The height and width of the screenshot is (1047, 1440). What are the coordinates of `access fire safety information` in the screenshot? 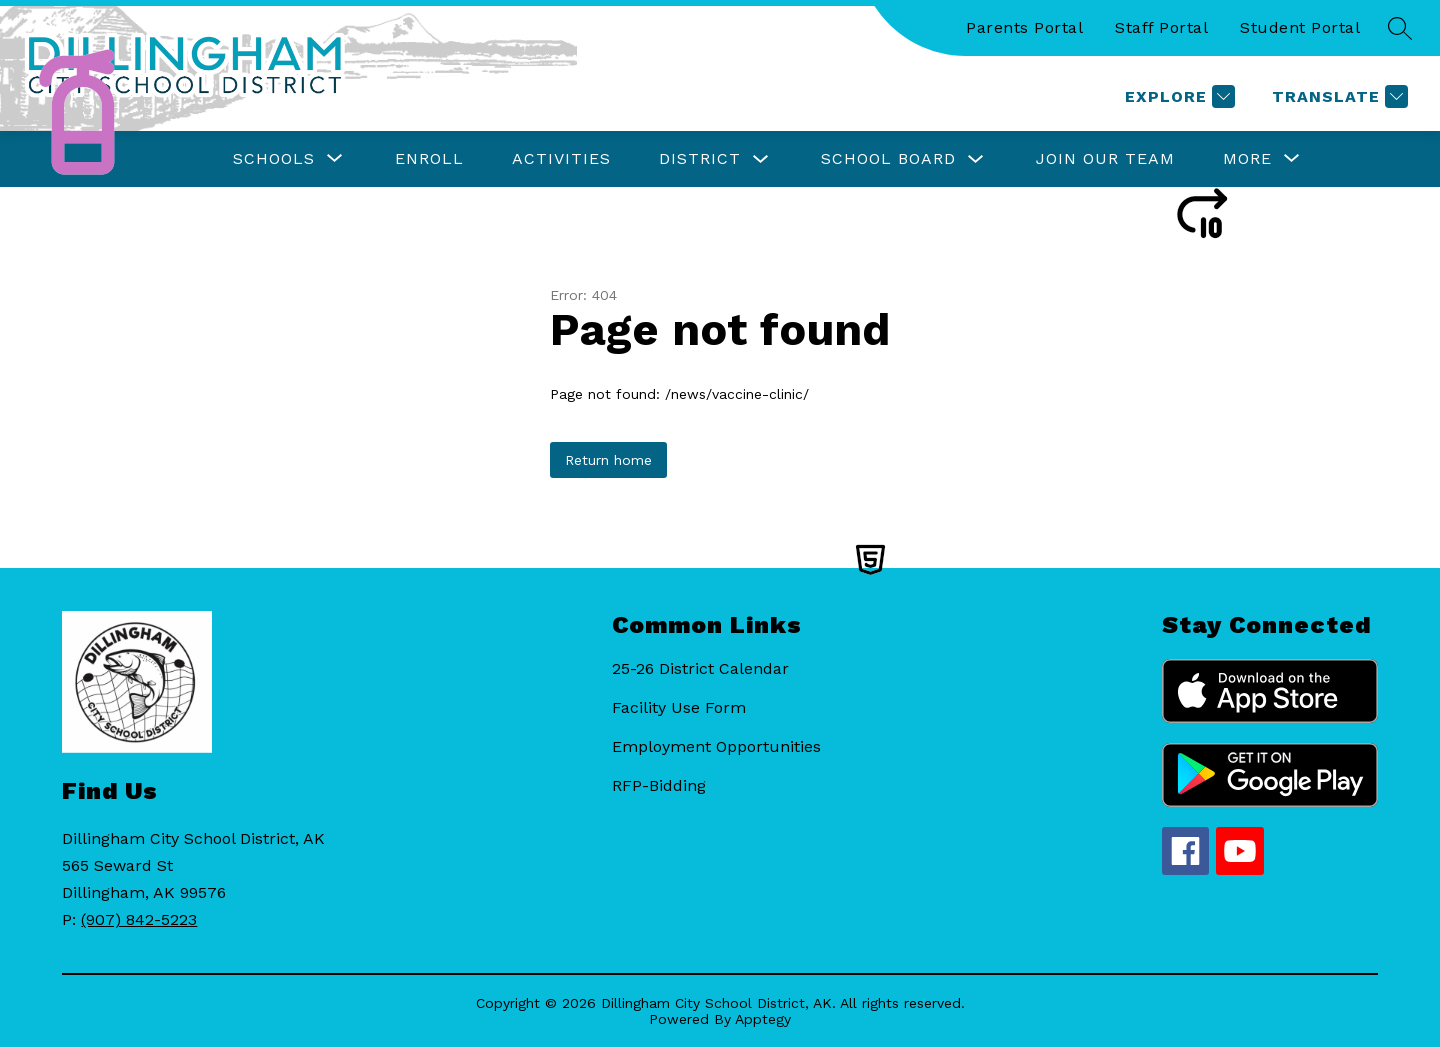 It's located at (83, 112).